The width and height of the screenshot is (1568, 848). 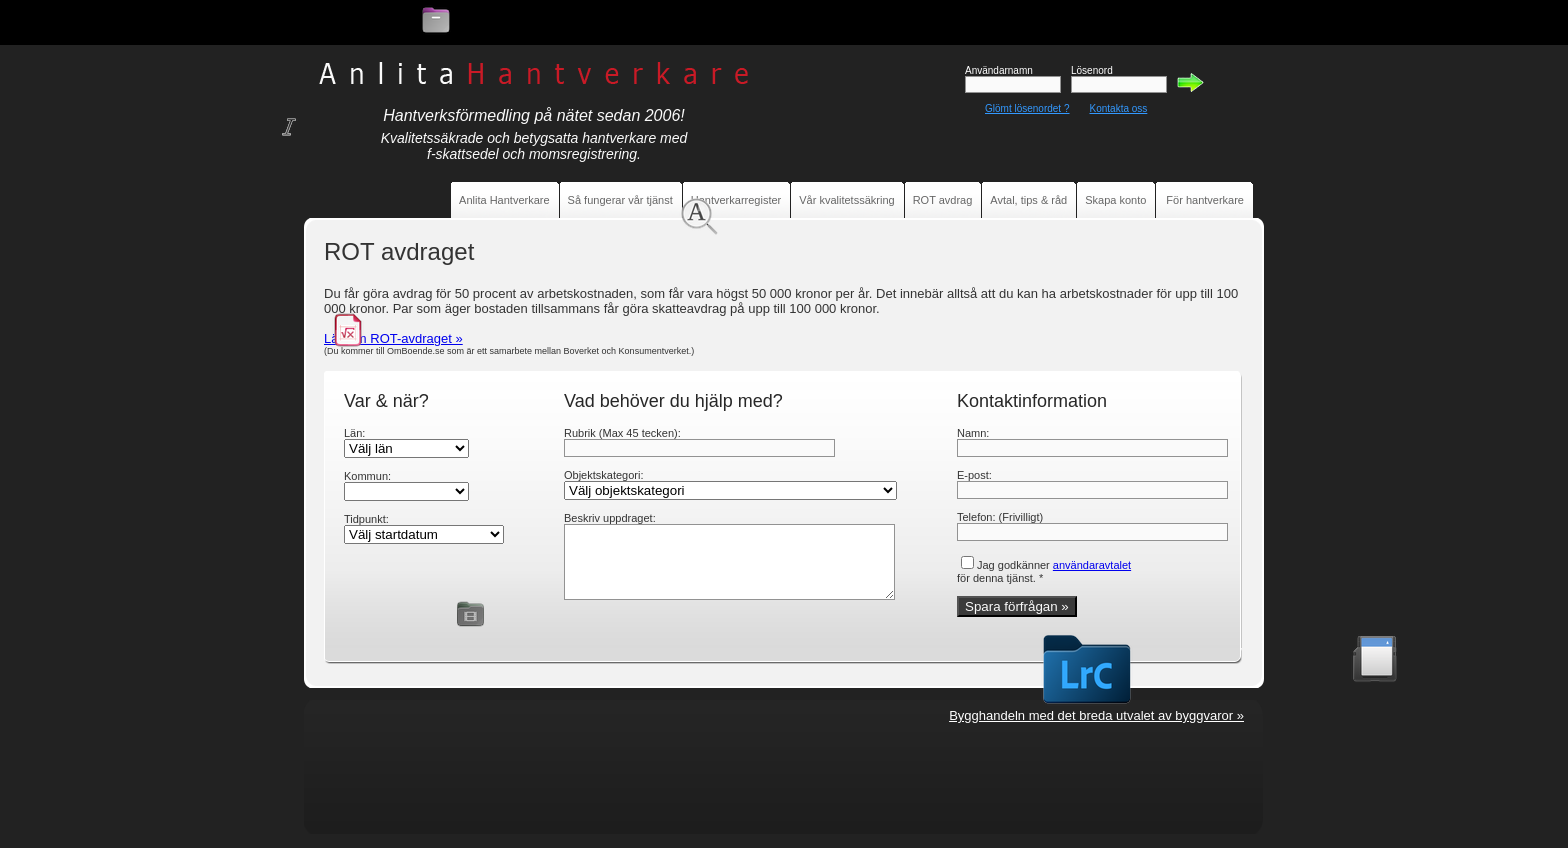 What do you see at coordinates (1086, 671) in the screenshot?
I see `open adobe lightroom classic project folder` at bounding box center [1086, 671].